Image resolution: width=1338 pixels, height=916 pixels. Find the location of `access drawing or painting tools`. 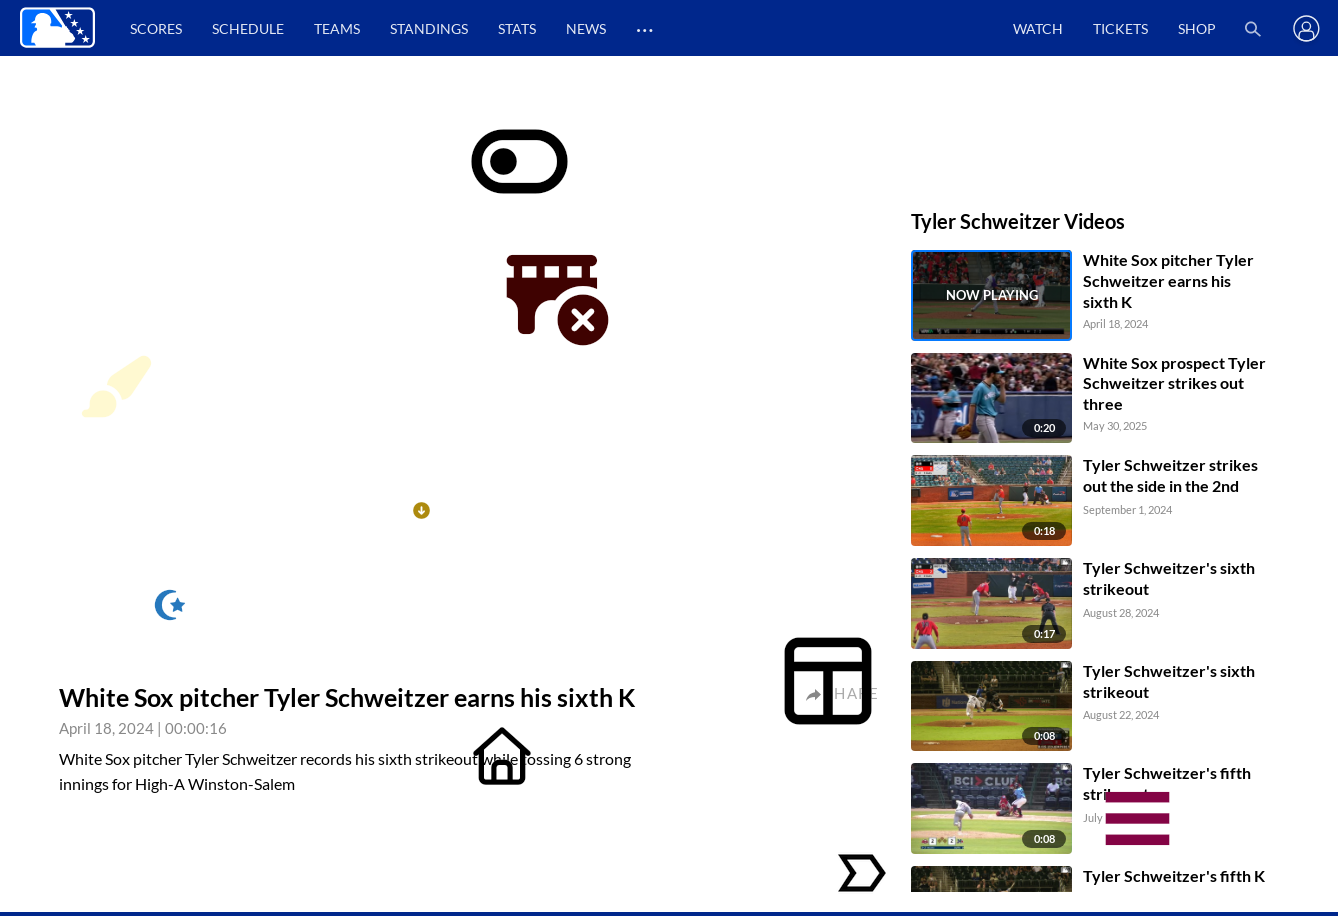

access drawing or painting tools is located at coordinates (116, 386).